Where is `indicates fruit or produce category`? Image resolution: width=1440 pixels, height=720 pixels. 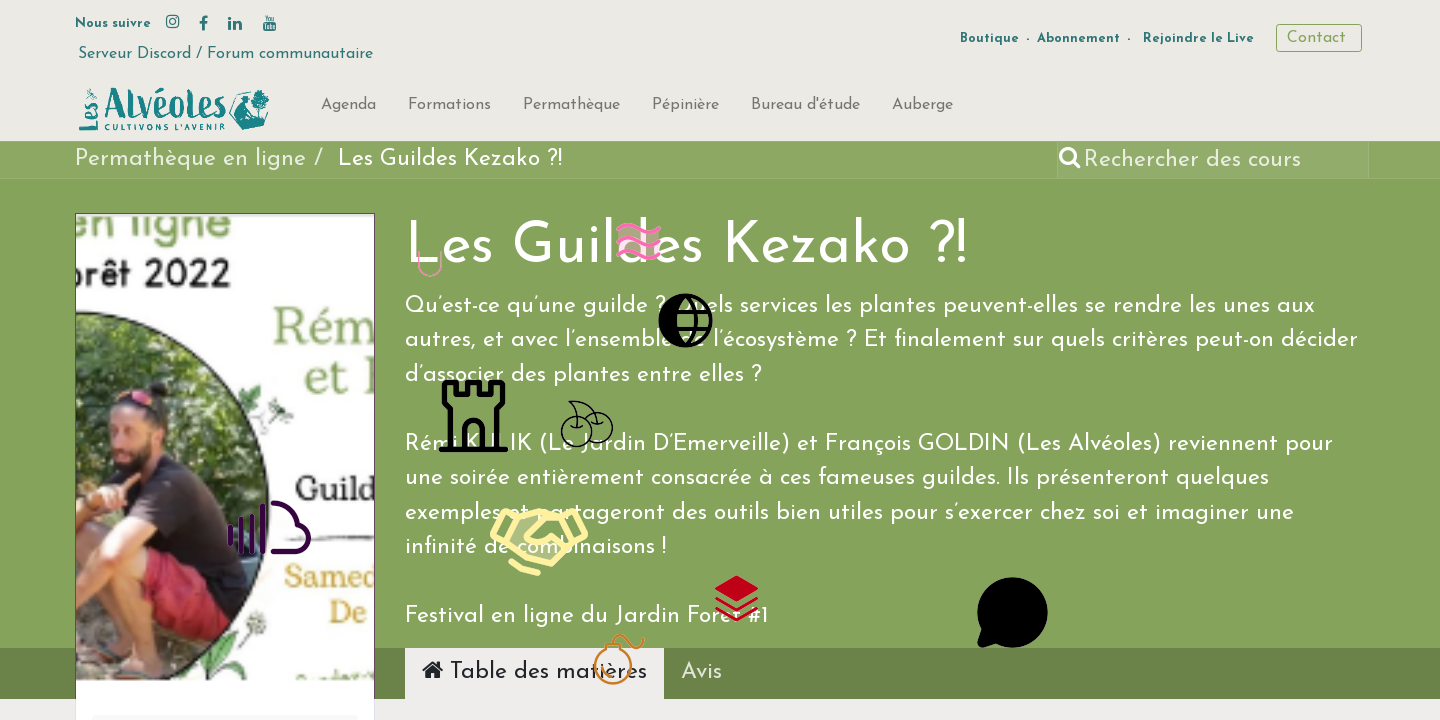 indicates fruit or produce category is located at coordinates (586, 424).